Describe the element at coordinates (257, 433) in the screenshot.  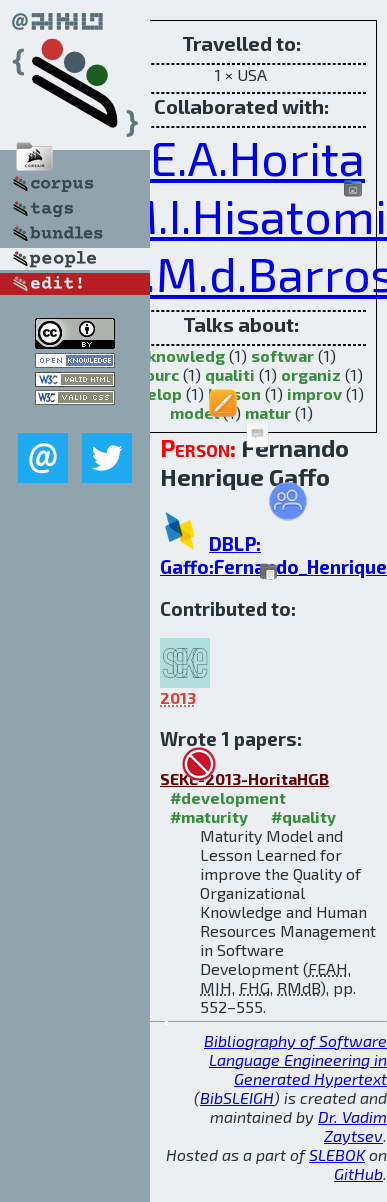
I see `a SAMI subtitle or caption file` at that location.